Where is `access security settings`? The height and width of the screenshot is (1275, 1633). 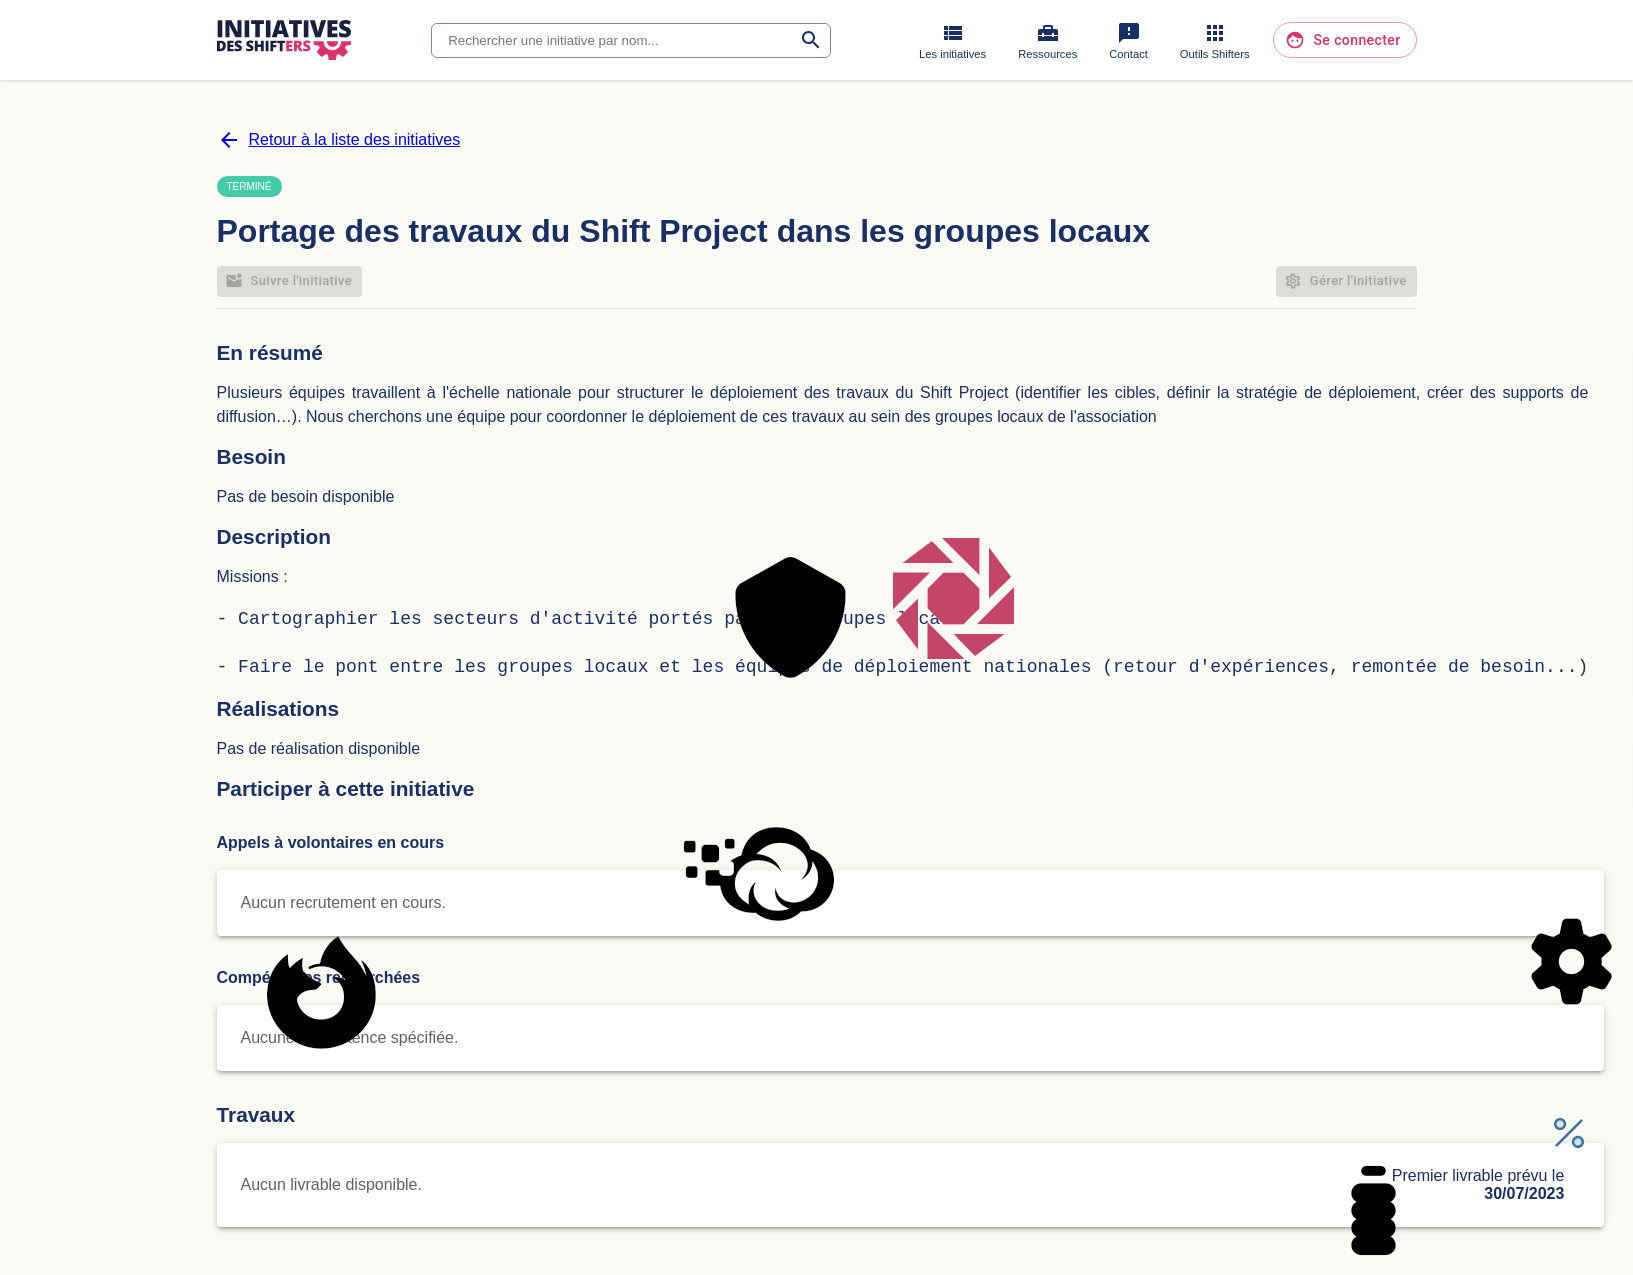
access security settings is located at coordinates (790, 617).